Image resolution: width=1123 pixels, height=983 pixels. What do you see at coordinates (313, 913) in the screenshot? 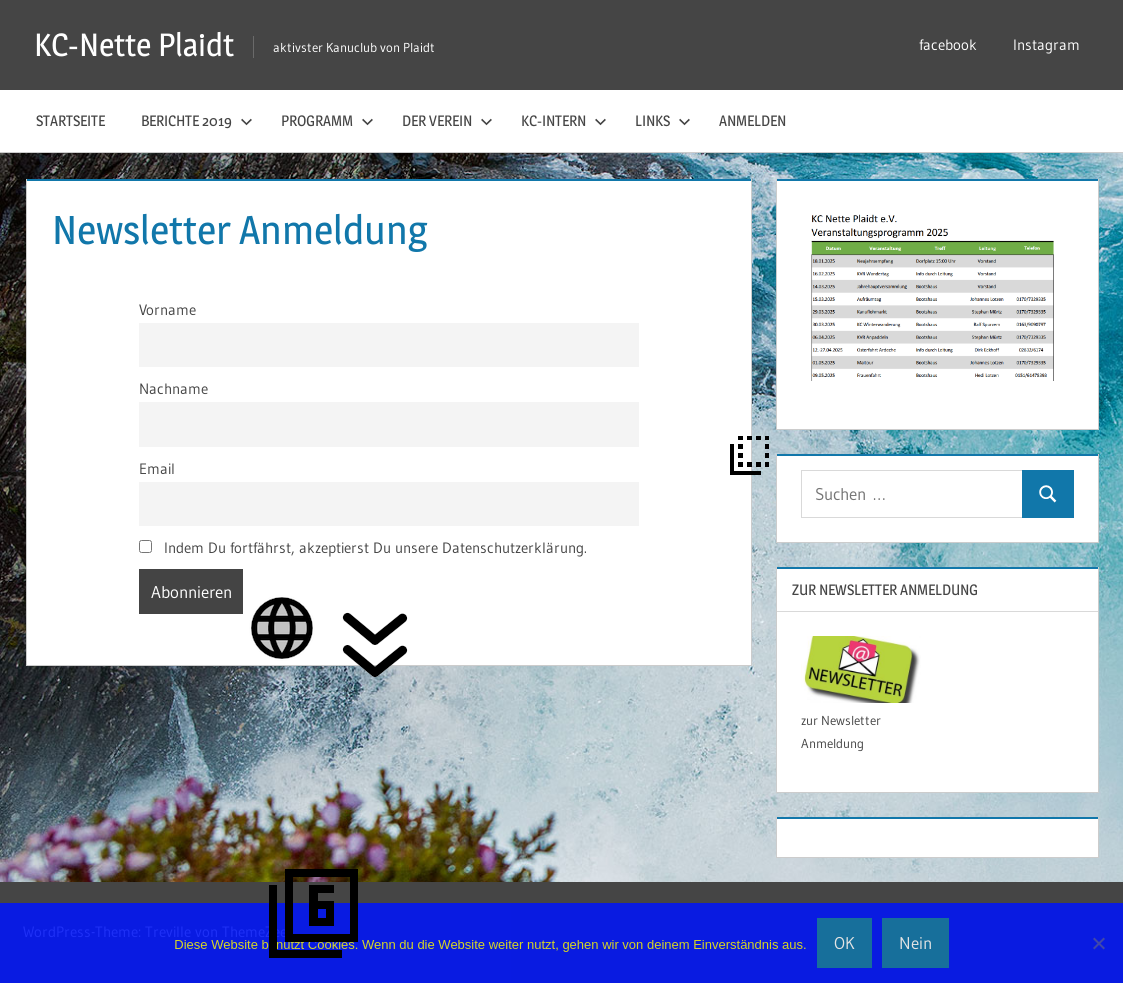
I see `indicates 6 items selected or filtered` at bounding box center [313, 913].